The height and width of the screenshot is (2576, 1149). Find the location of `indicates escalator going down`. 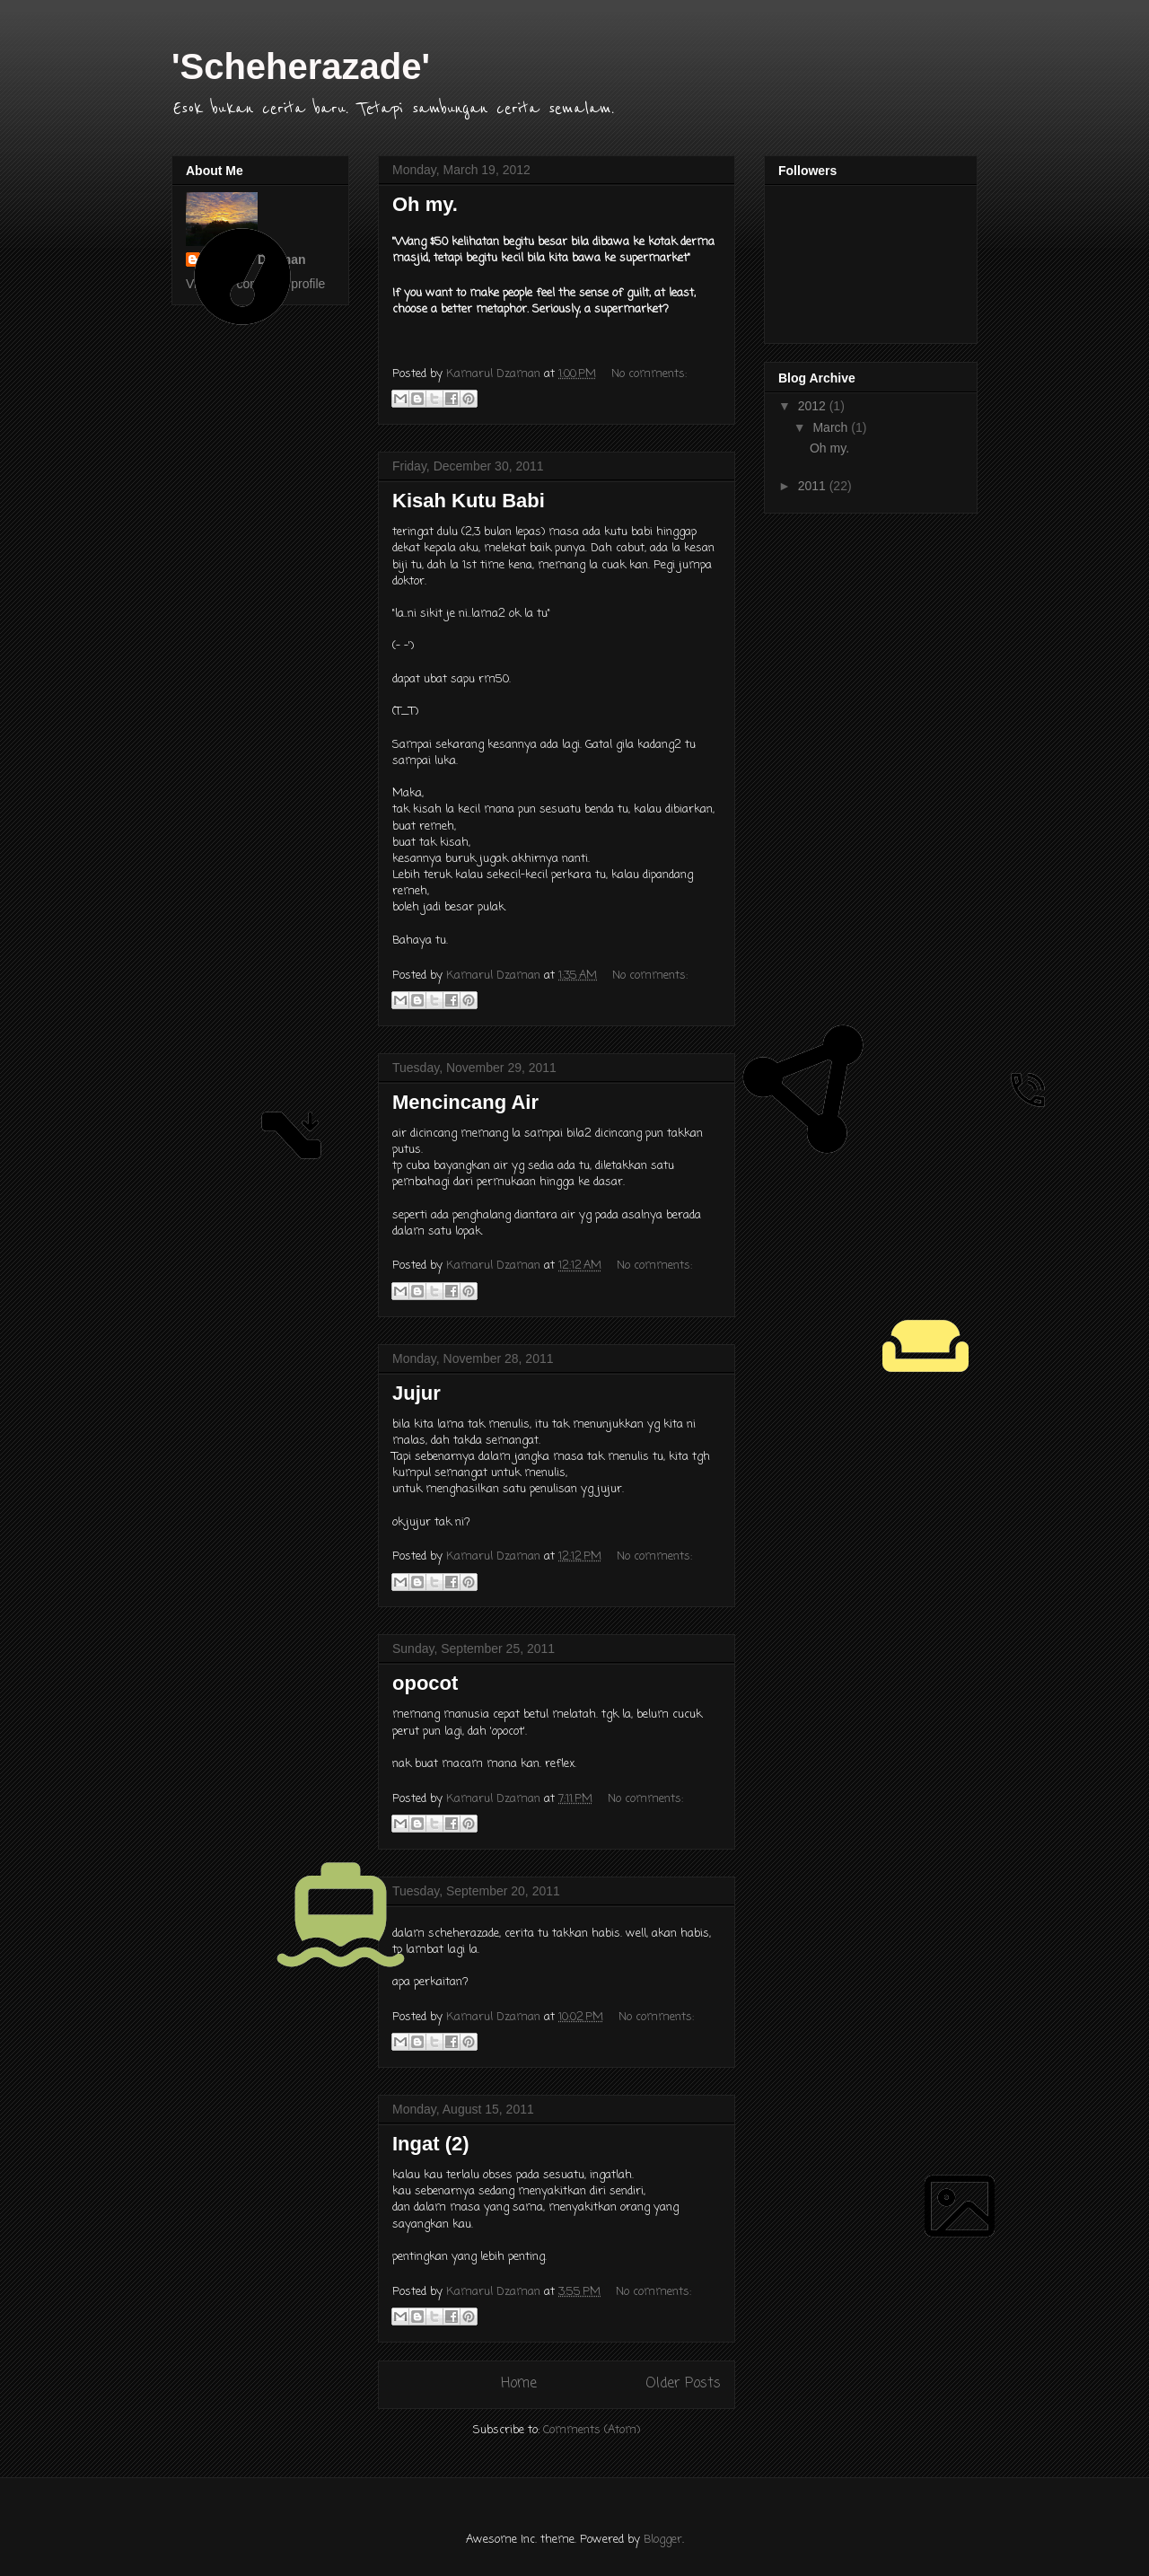

indicates escalator going down is located at coordinates (291, 1135).